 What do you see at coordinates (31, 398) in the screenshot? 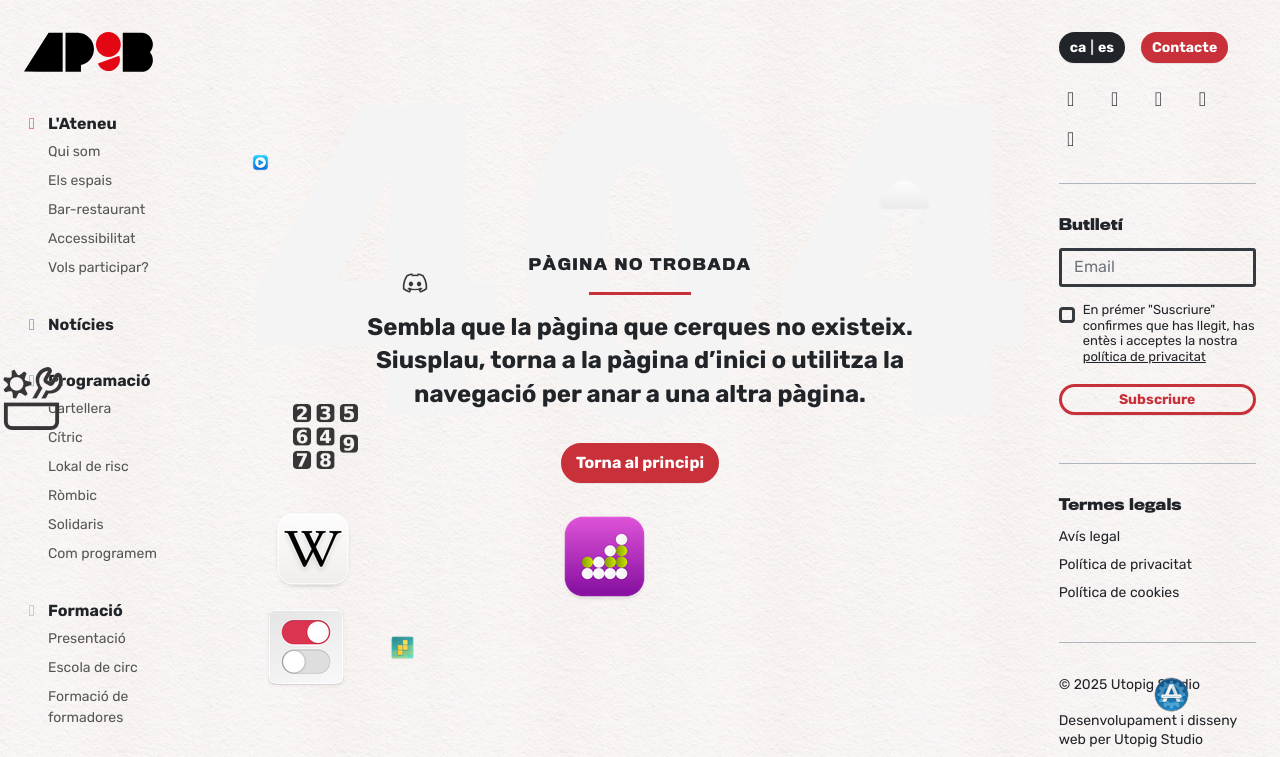
I see `access additional system preferences` at bounding box center [31, 398].